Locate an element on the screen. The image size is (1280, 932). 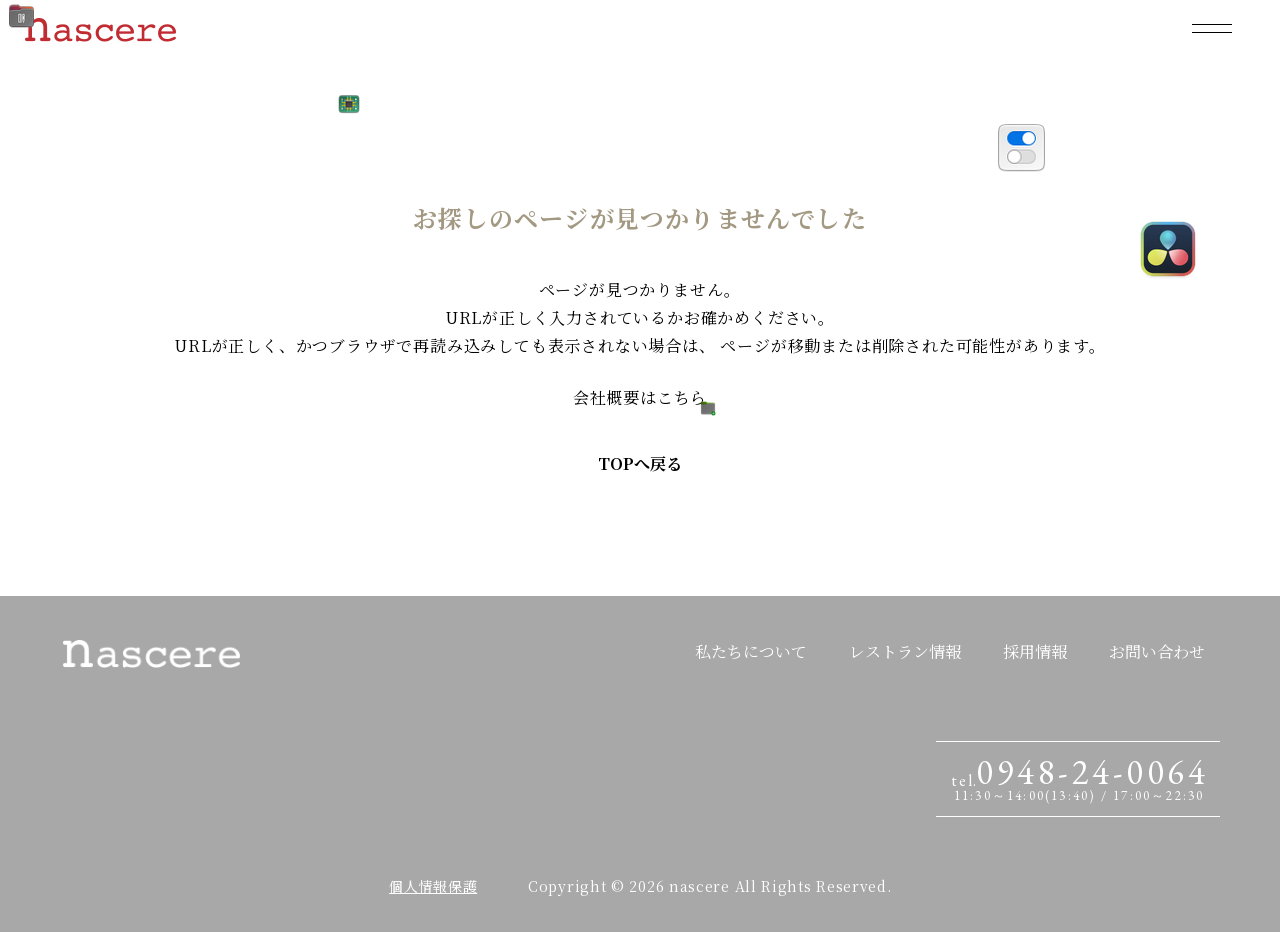
access your templates folder is located at coordinates (21, 15).